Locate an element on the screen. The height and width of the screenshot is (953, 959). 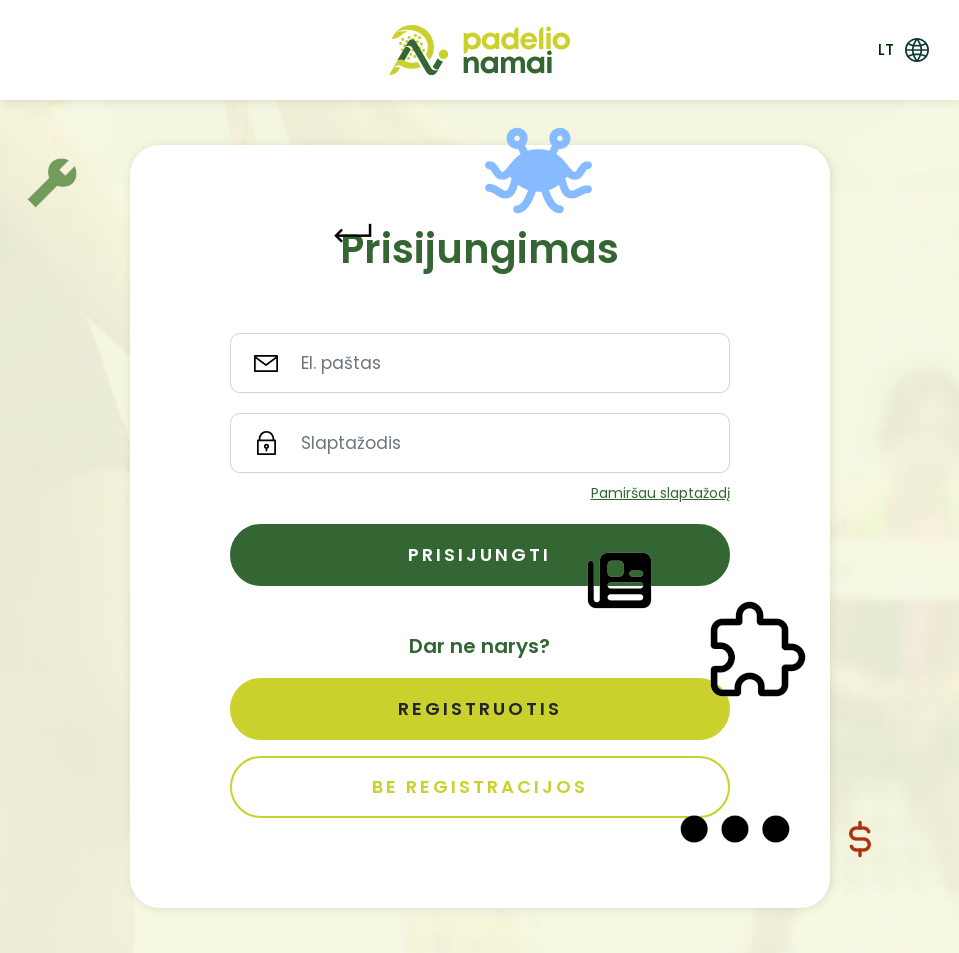
view news feed or articles is located at coordinates (619, 580).